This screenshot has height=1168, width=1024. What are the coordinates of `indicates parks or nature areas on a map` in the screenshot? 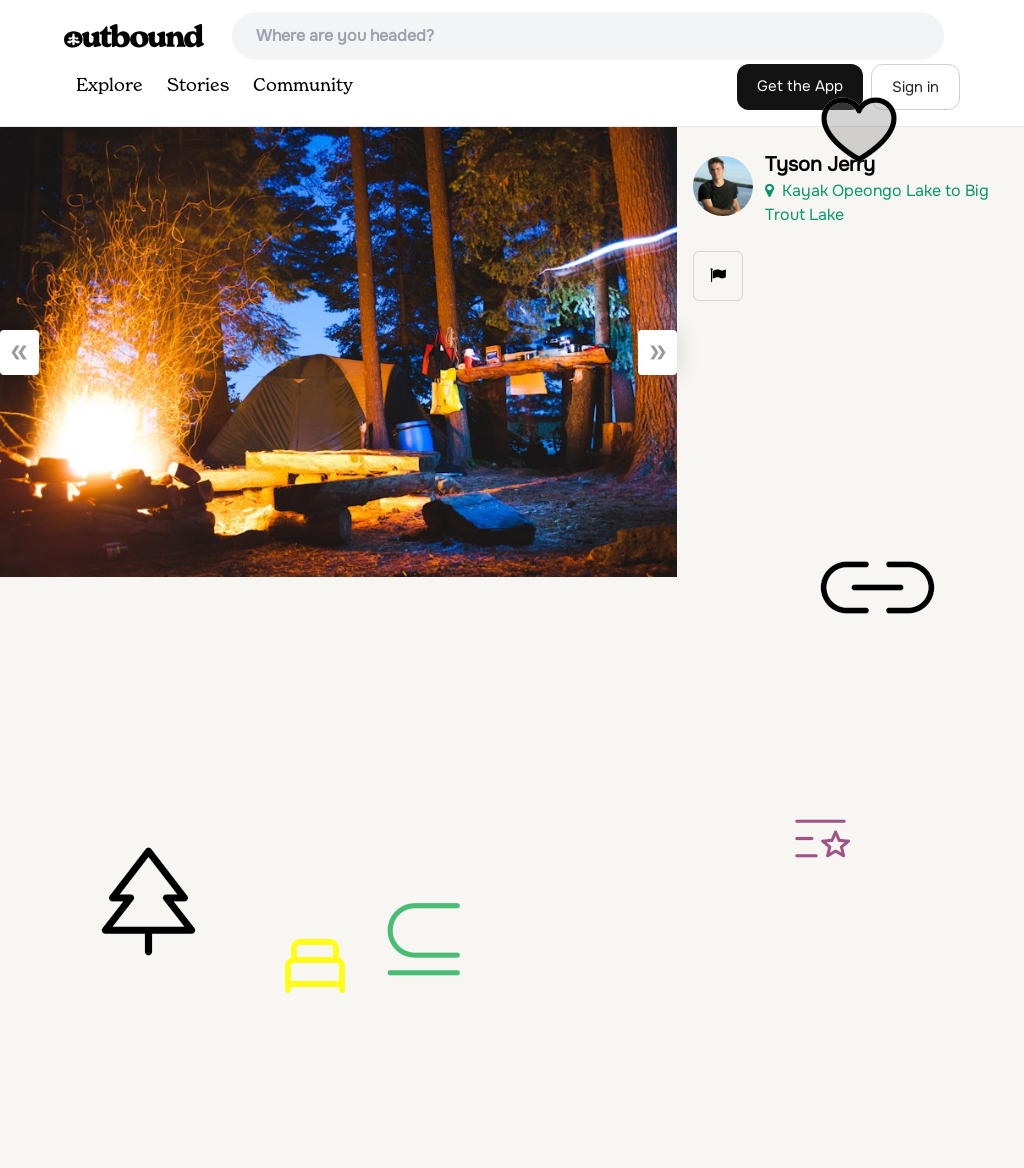 It's located at (148, 901).